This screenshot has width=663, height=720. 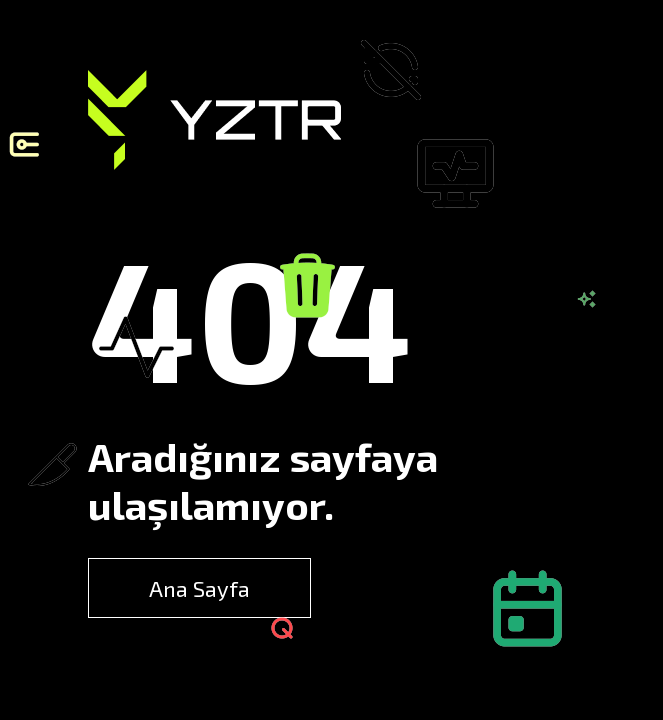 I want to click on access your wallet or payment methods, so click(x=23, y=144).